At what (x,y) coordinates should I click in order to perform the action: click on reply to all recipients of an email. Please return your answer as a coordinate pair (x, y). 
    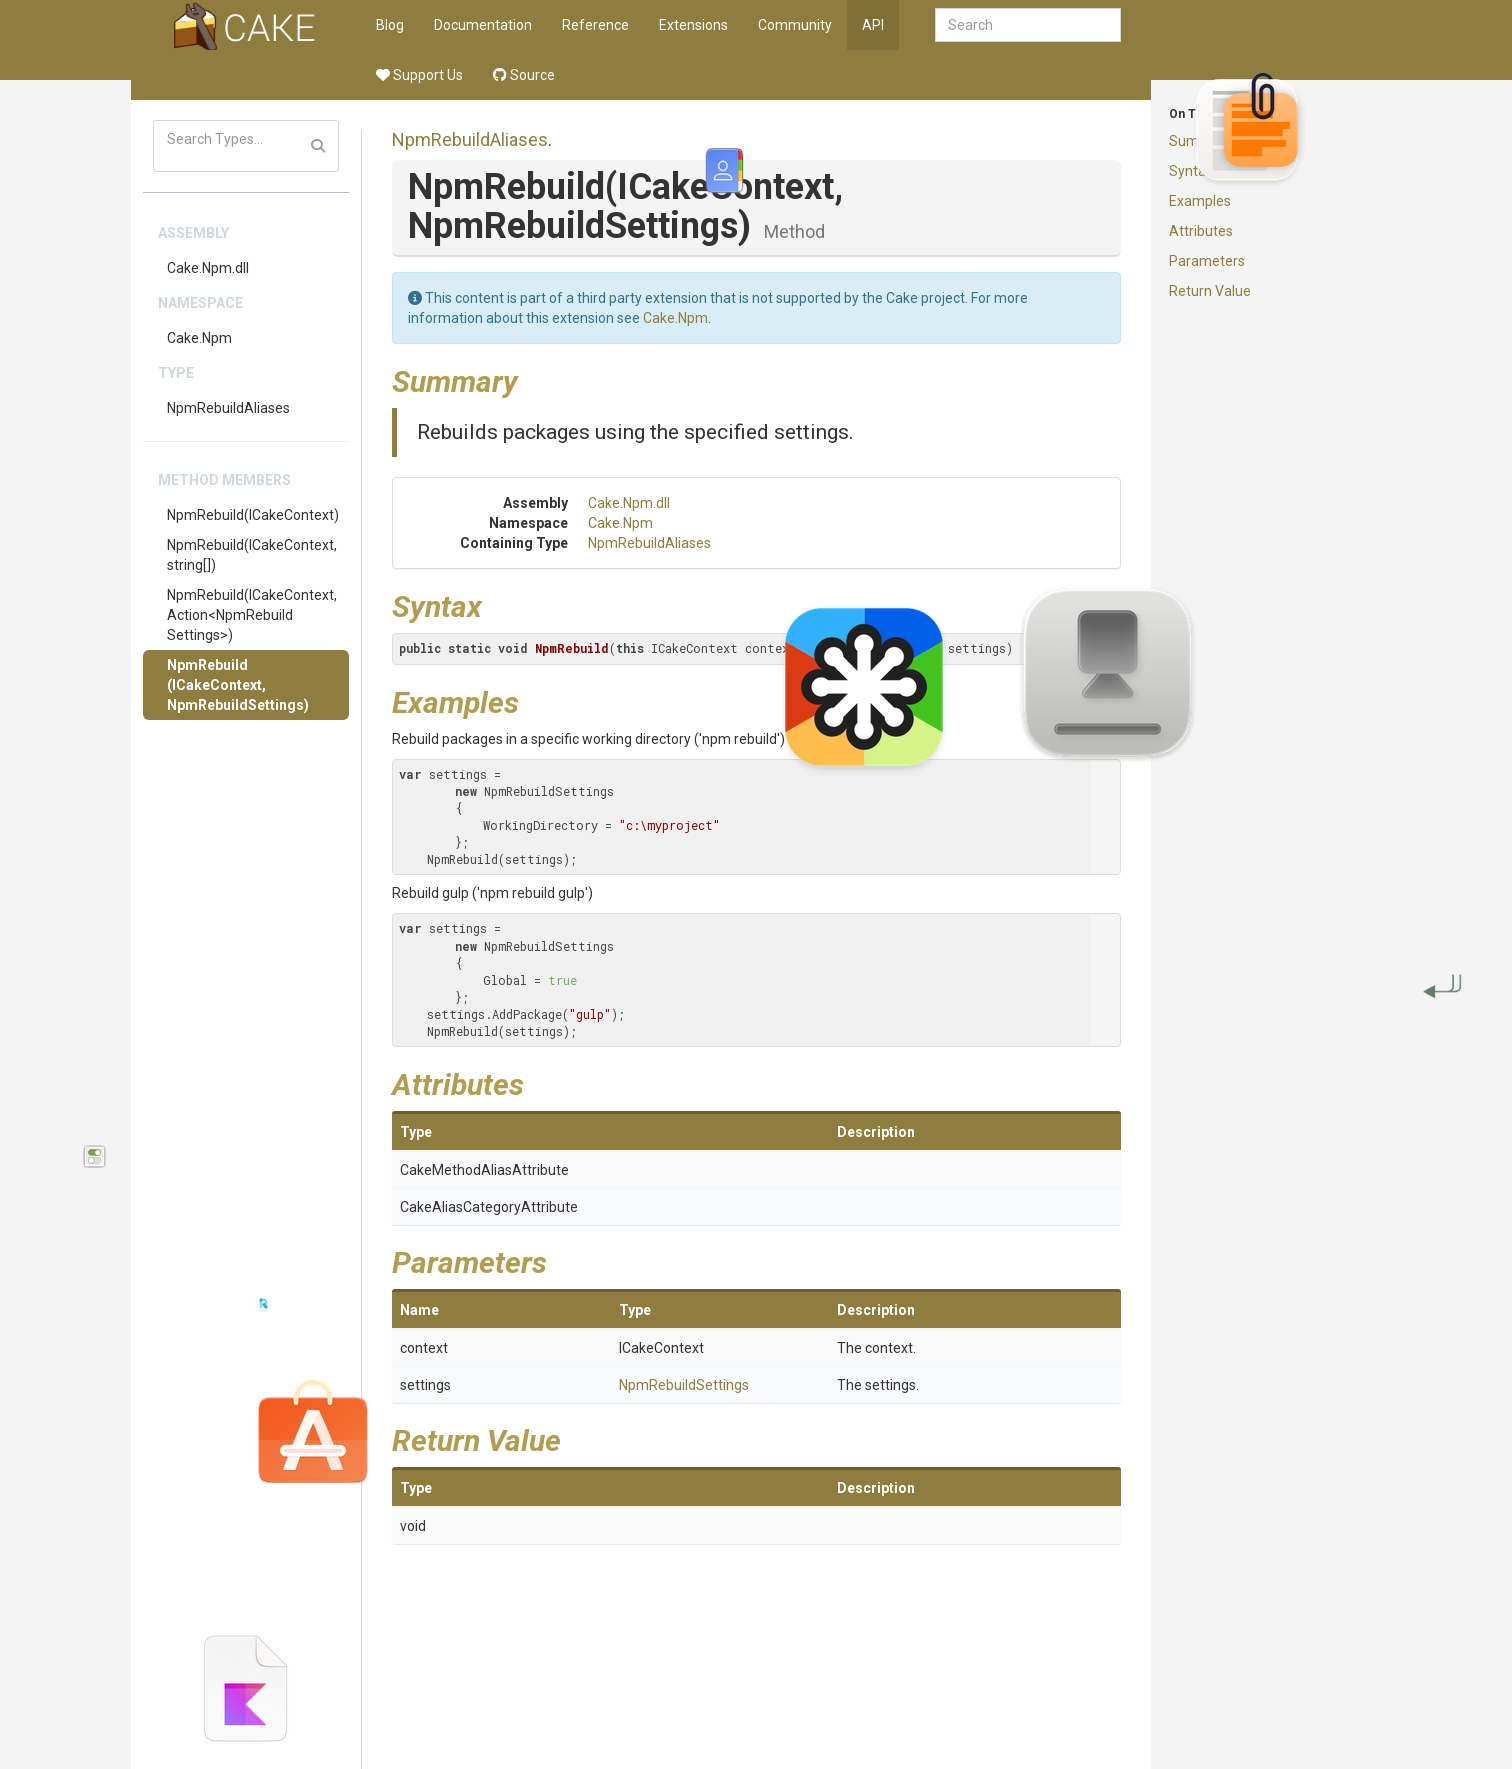
    Looking at the image, I should click on (1441, 983).